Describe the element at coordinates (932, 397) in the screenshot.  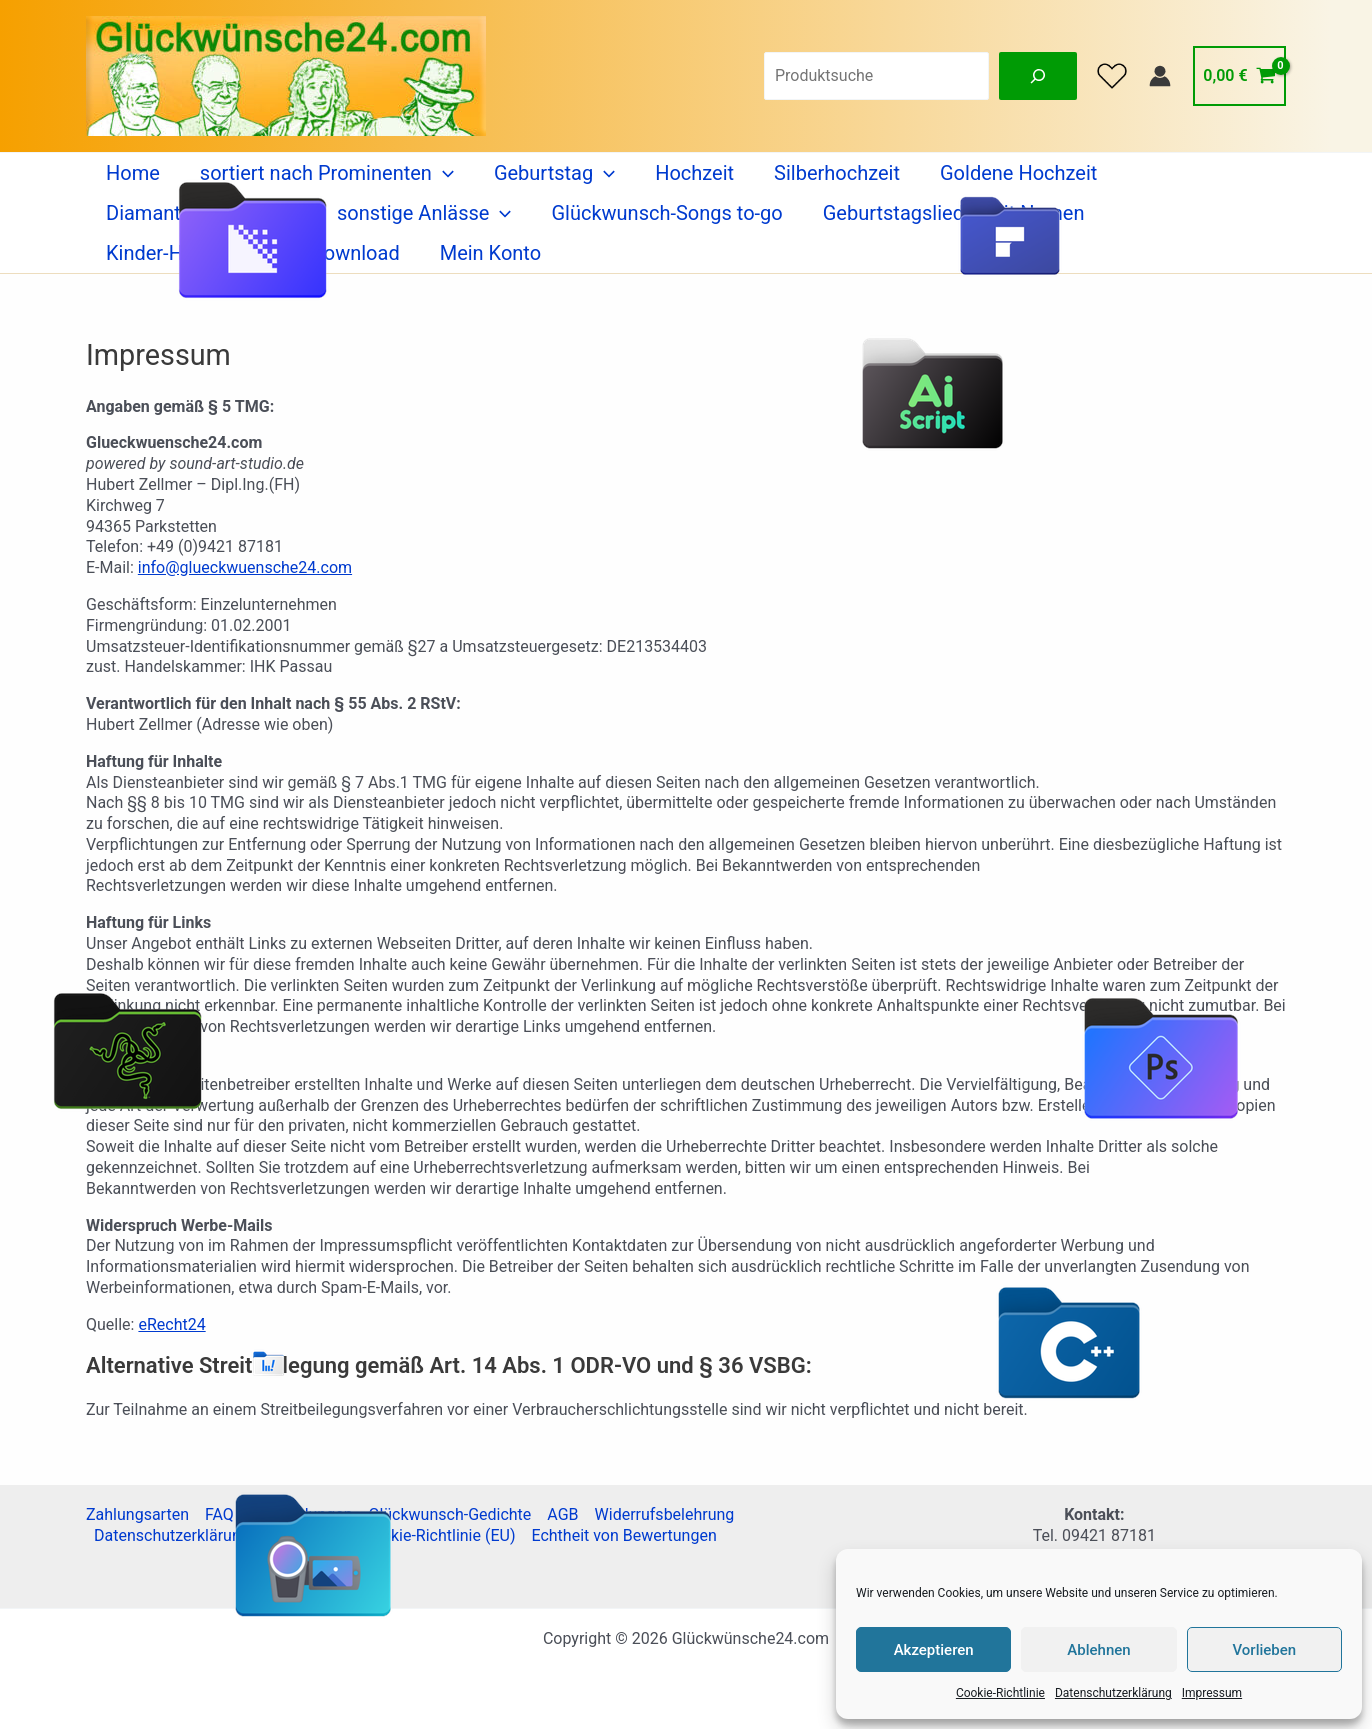
I see `open folder containing AI scripts` at that location.